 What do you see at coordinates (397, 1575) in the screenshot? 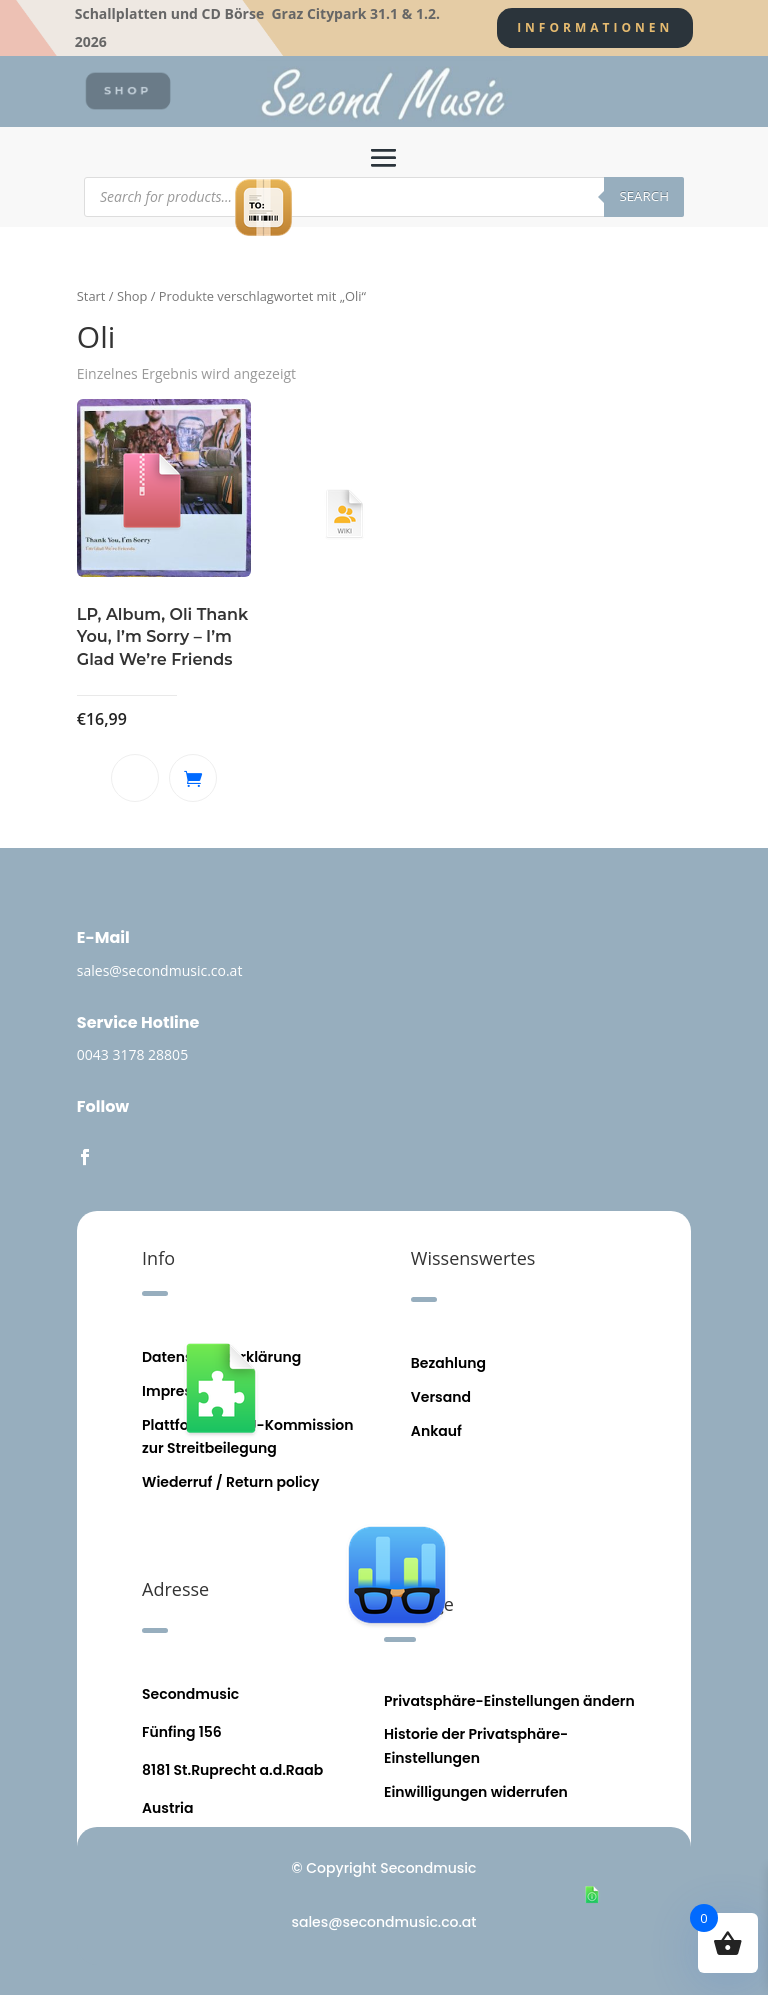
I see `open geekbench to benchmark device performance` at bounding box center [397, 1575].